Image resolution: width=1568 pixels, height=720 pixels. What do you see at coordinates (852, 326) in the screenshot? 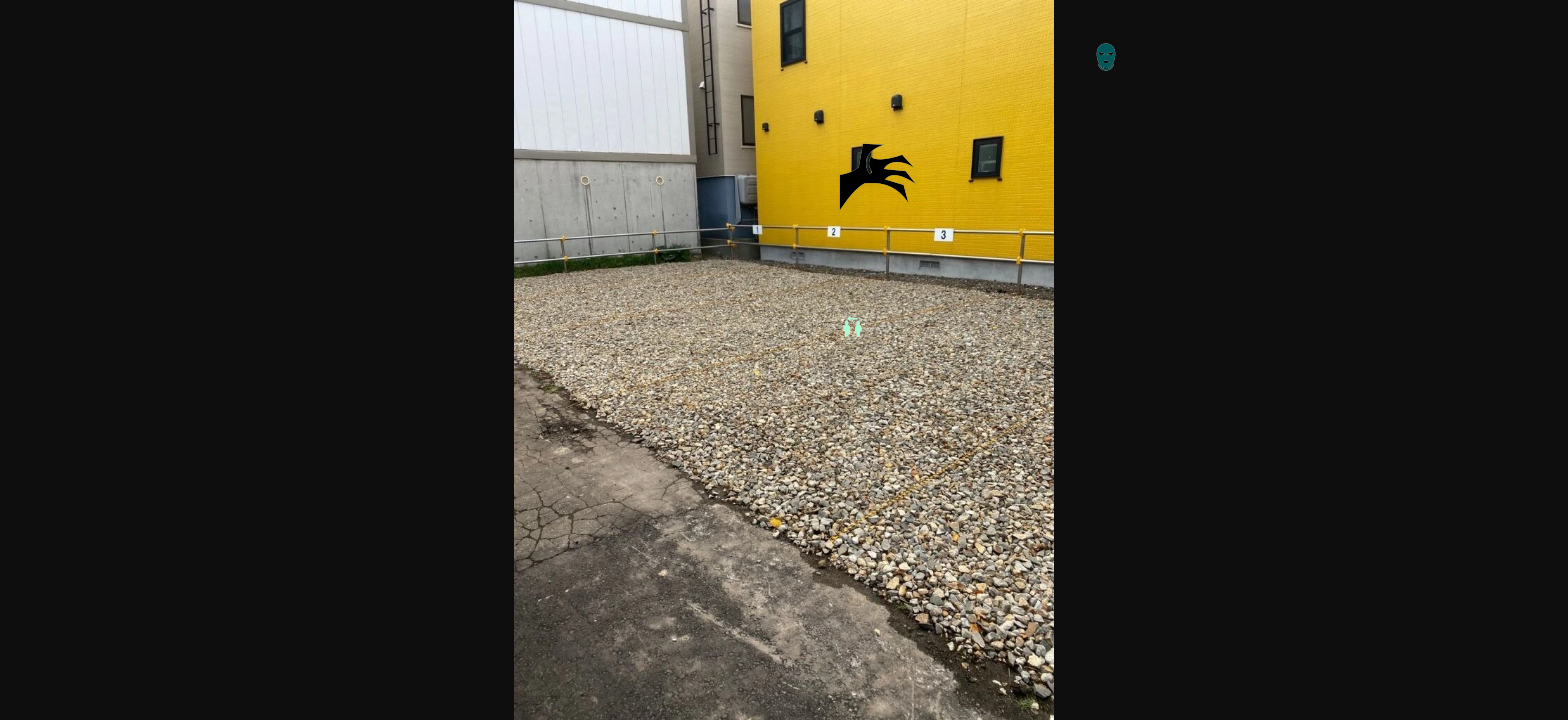
I see `switch to previous player's turn` at bounding box center [852, 326].